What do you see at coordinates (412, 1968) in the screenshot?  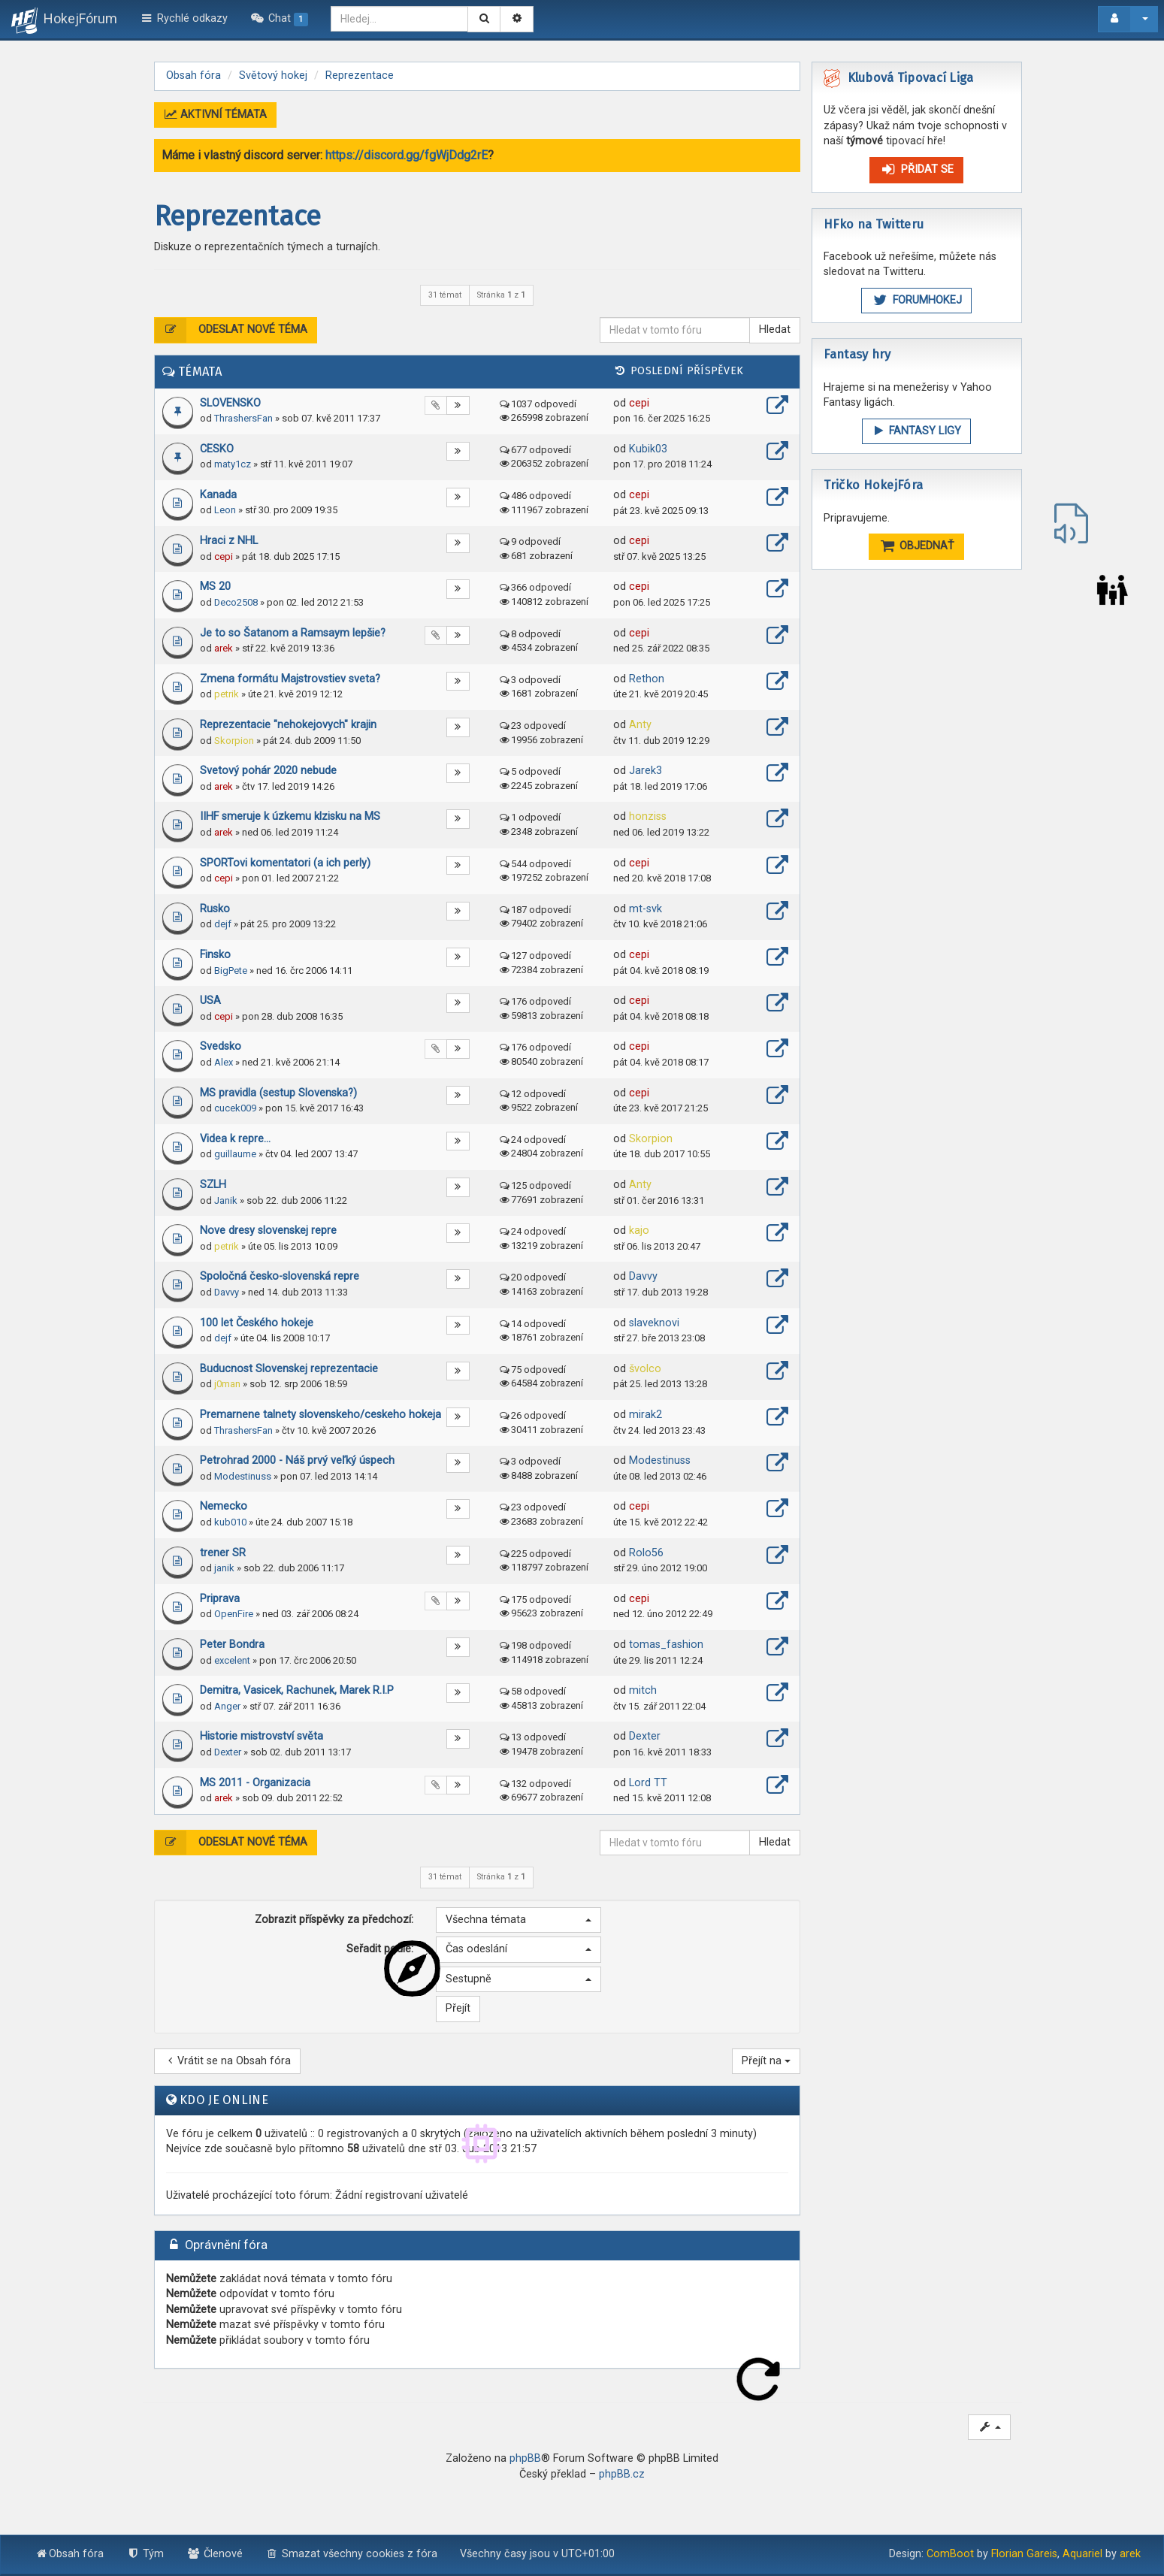 I see `explore nearby content or locations` at bounding box center [412, 1968].